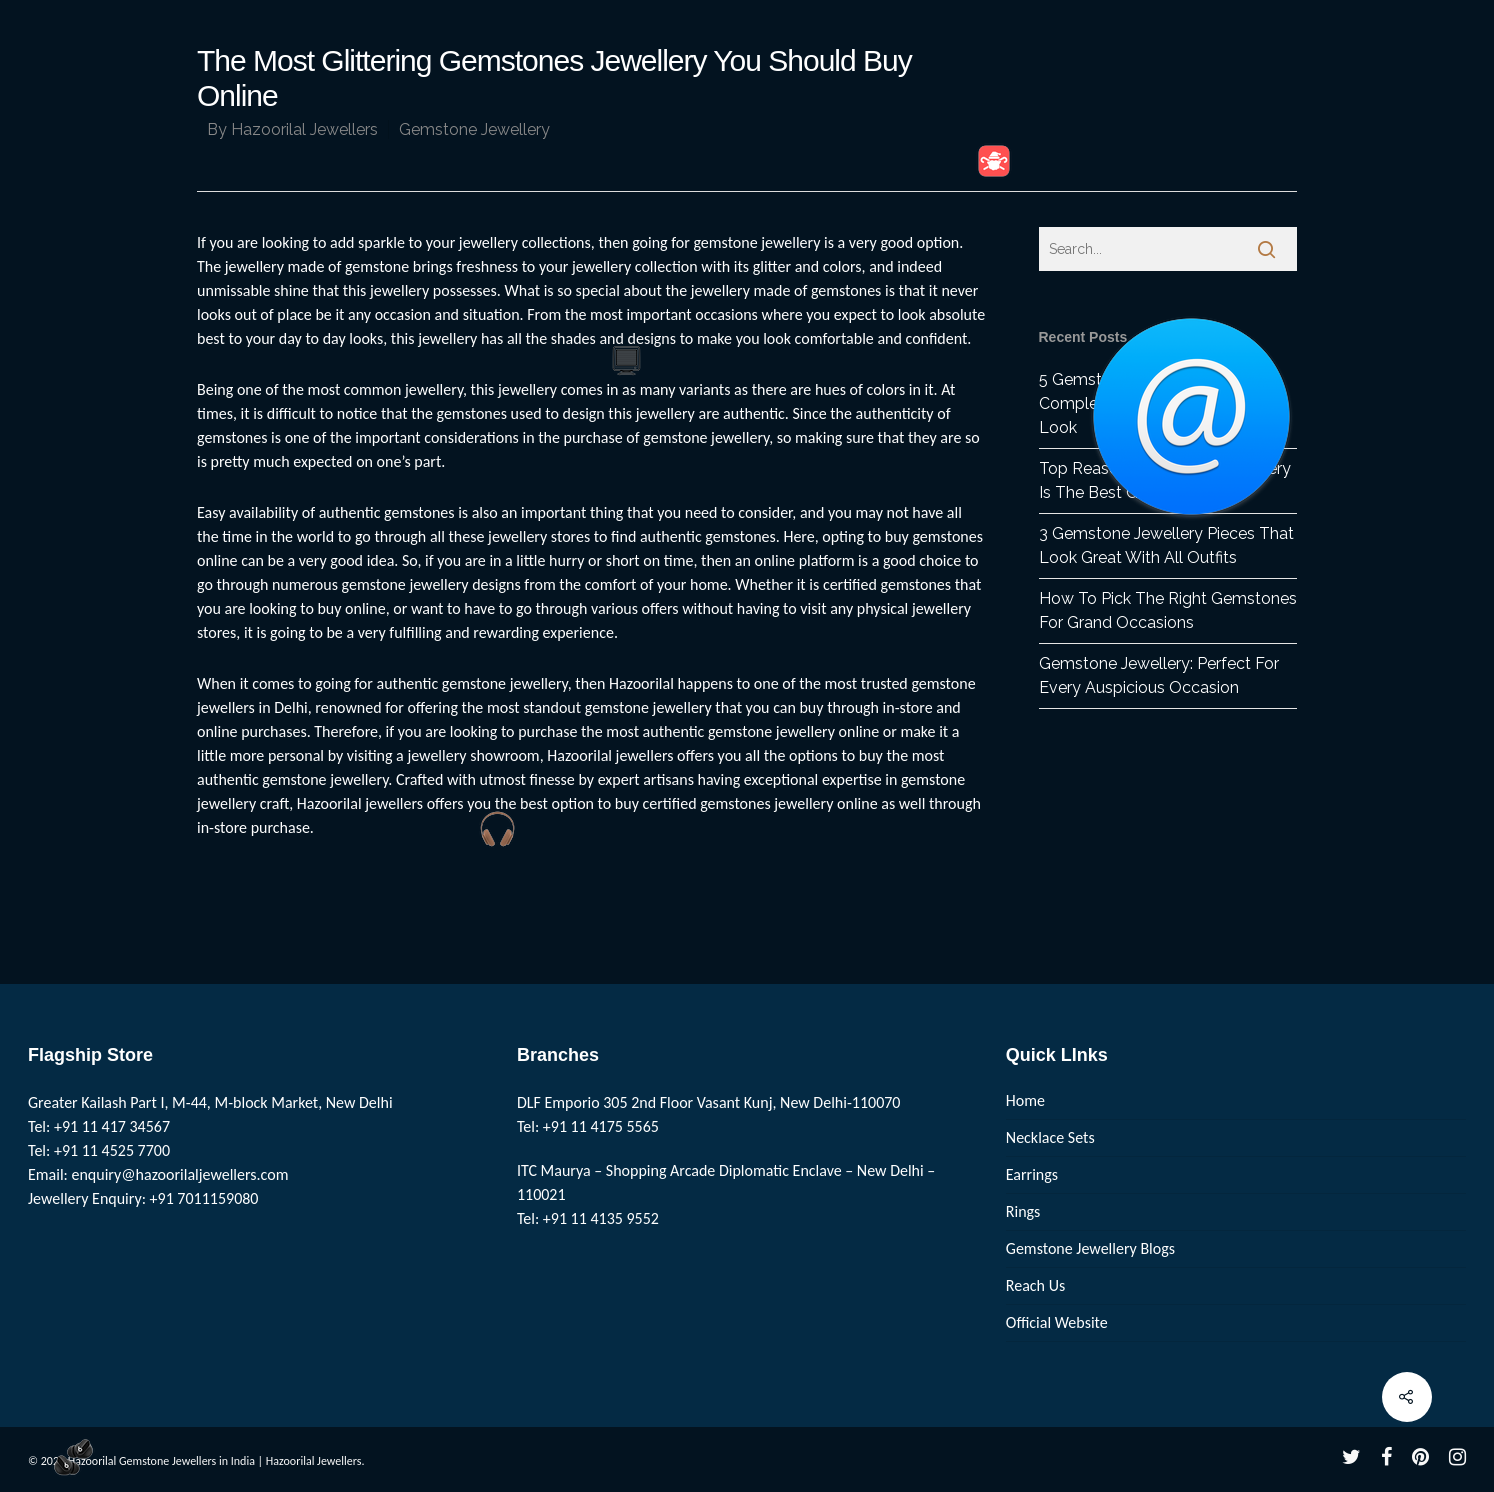 The image size is (1494, 1492). What do you see at coordinates (497, 829) in the screenshot?
I see `connect bluetooth headphones` at bounding box center [497, 829].